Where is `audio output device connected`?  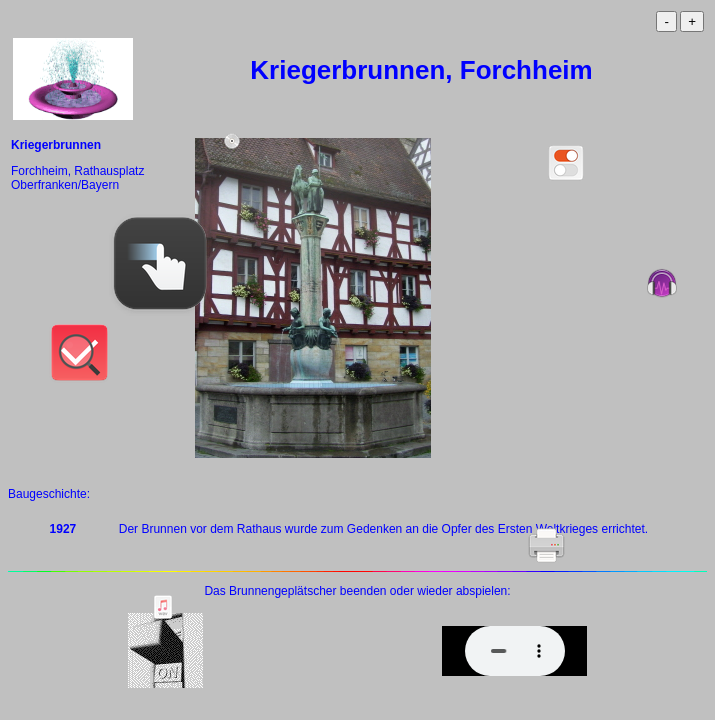 audio output device connected is located at coordinates (662, 283).